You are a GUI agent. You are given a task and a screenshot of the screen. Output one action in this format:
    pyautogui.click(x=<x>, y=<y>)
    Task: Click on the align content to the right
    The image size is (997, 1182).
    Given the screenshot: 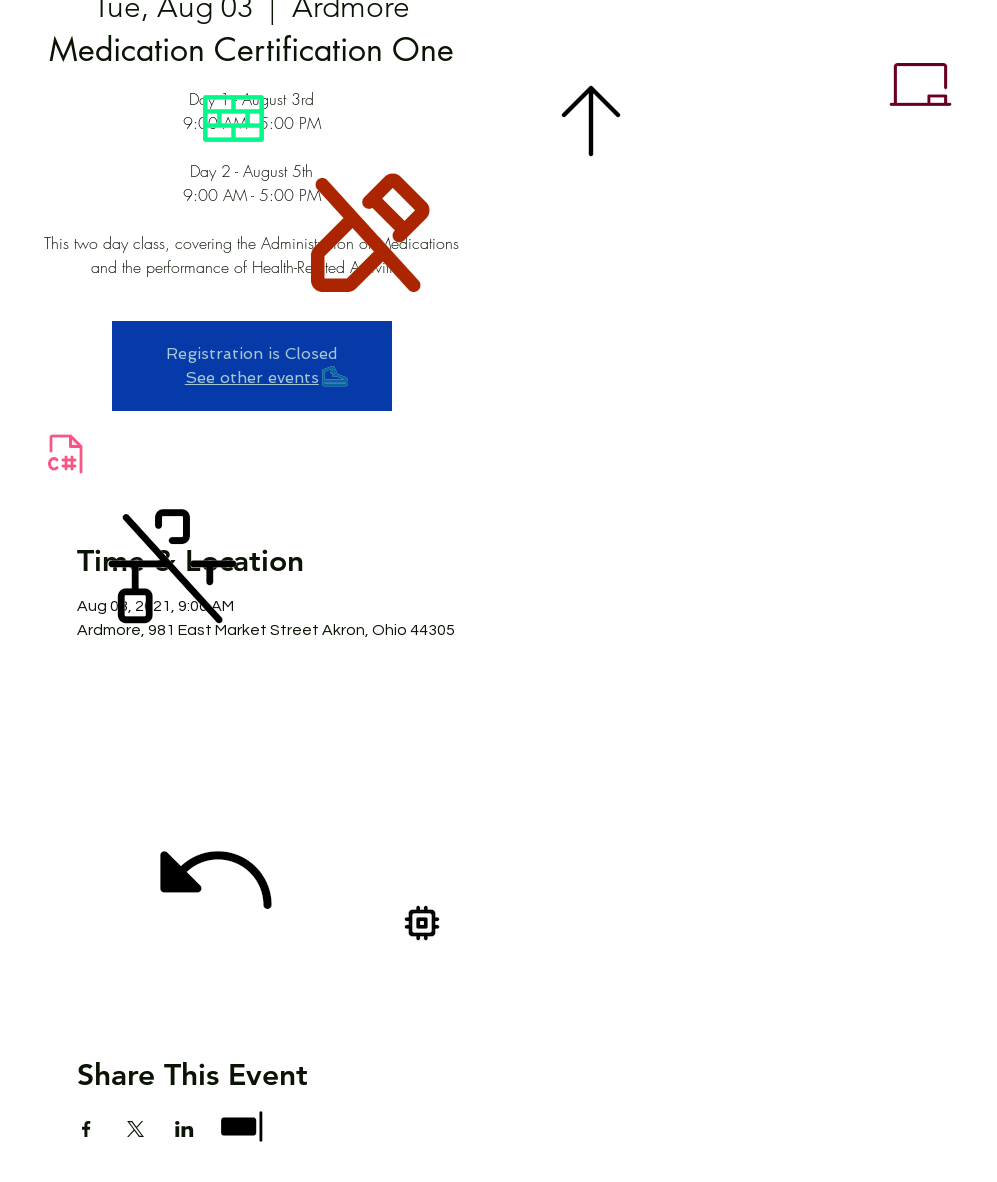 What is the action you would take?
    pyautogui.click(x=242, y=1126)
    